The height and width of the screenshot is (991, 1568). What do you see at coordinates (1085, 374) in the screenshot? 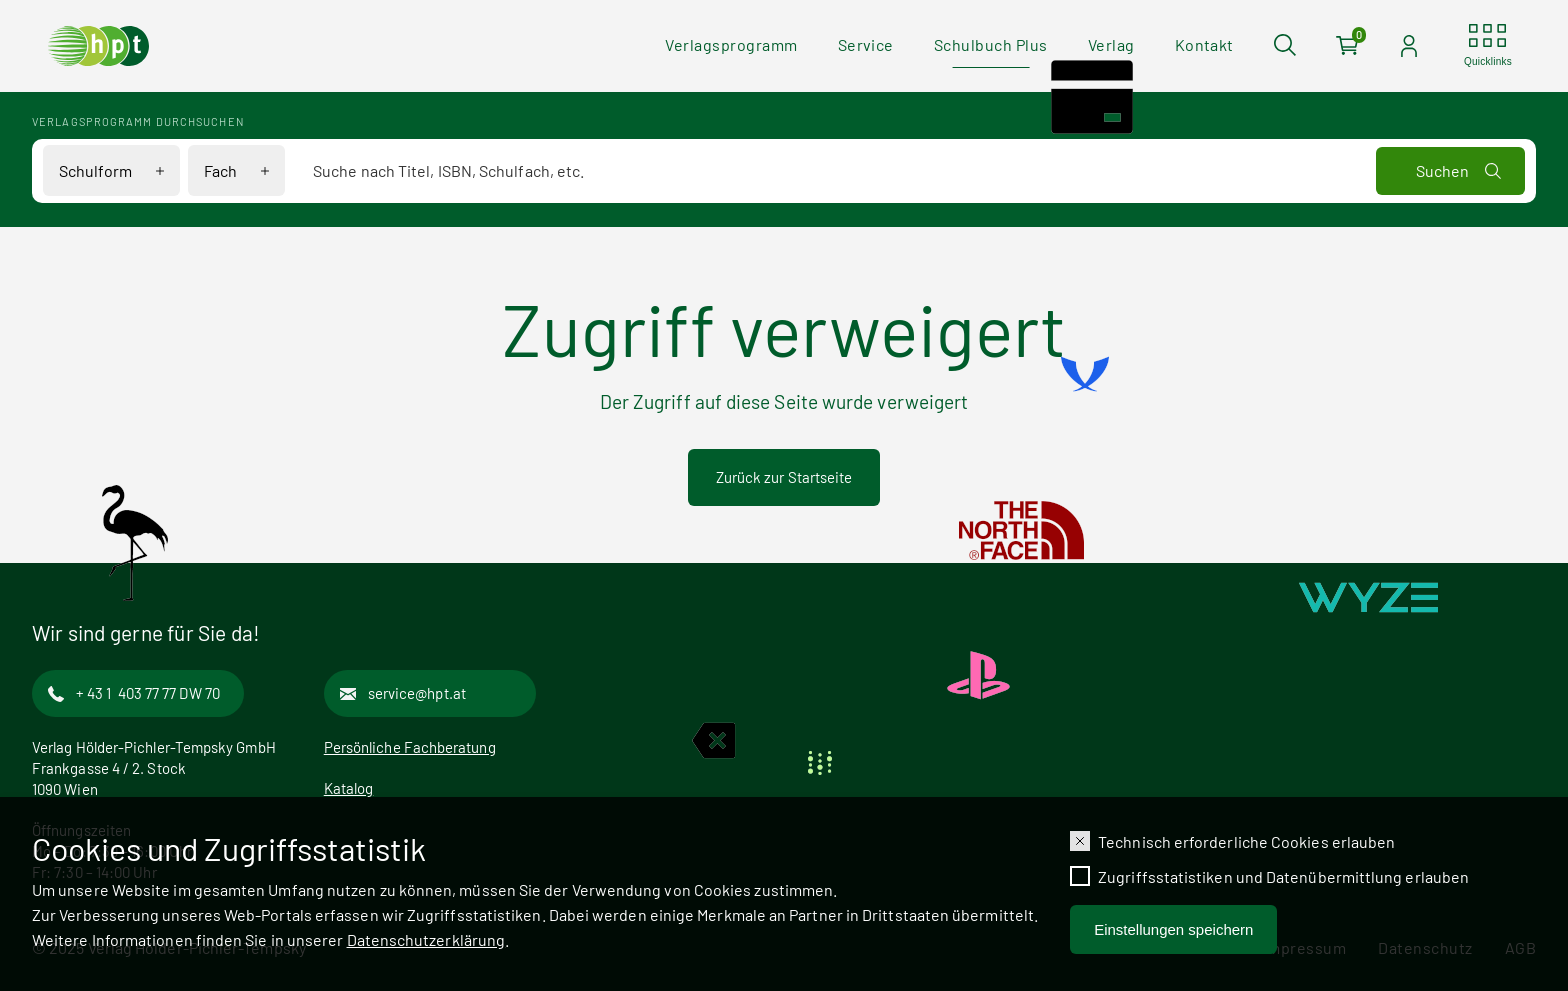
I see `xmpp messaging protocol logo` at bounding box center [1085, 374].